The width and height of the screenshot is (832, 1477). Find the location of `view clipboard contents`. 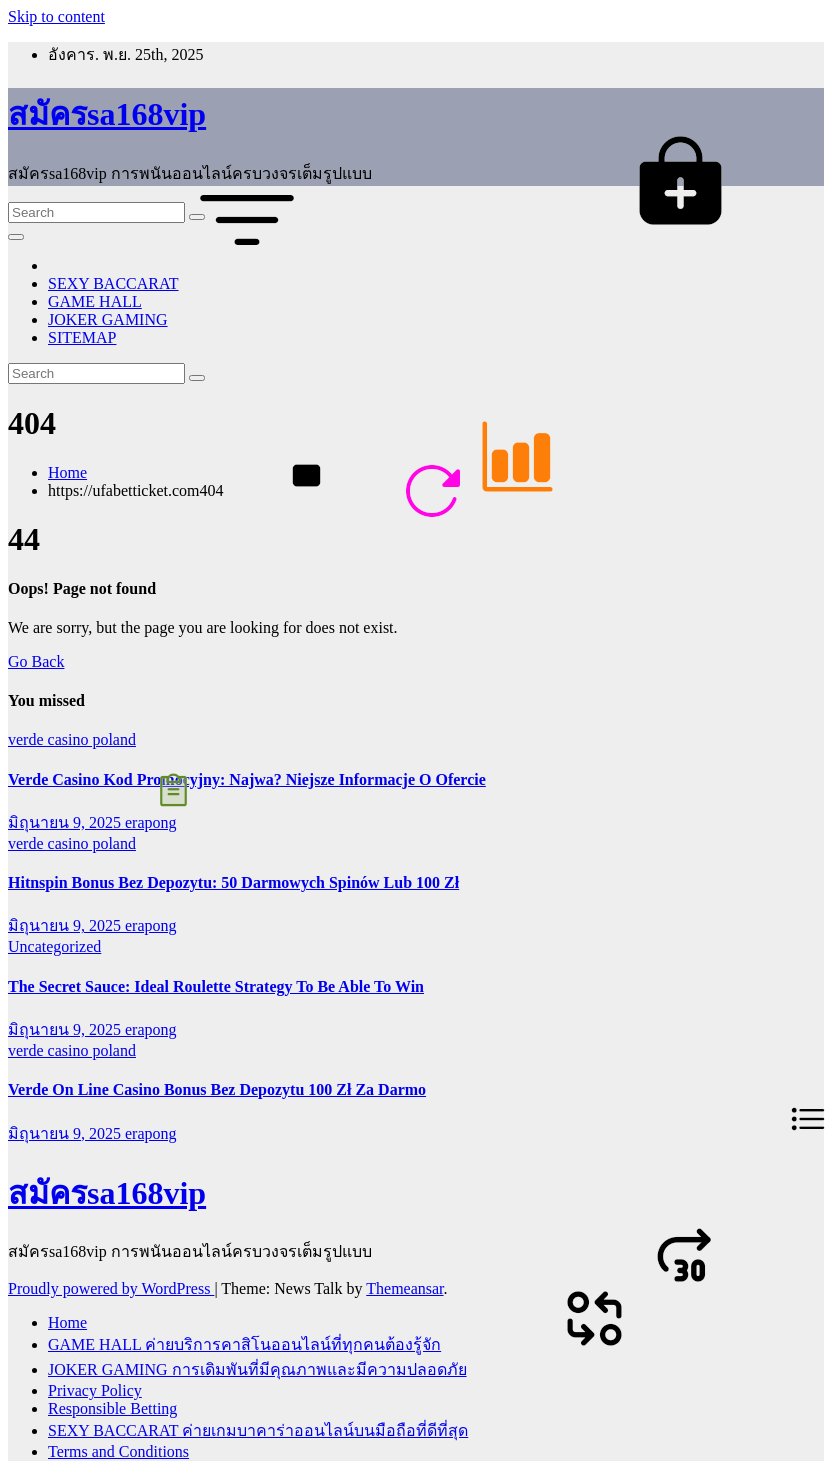

view clipboard contents is located at coordinates (173, 790).